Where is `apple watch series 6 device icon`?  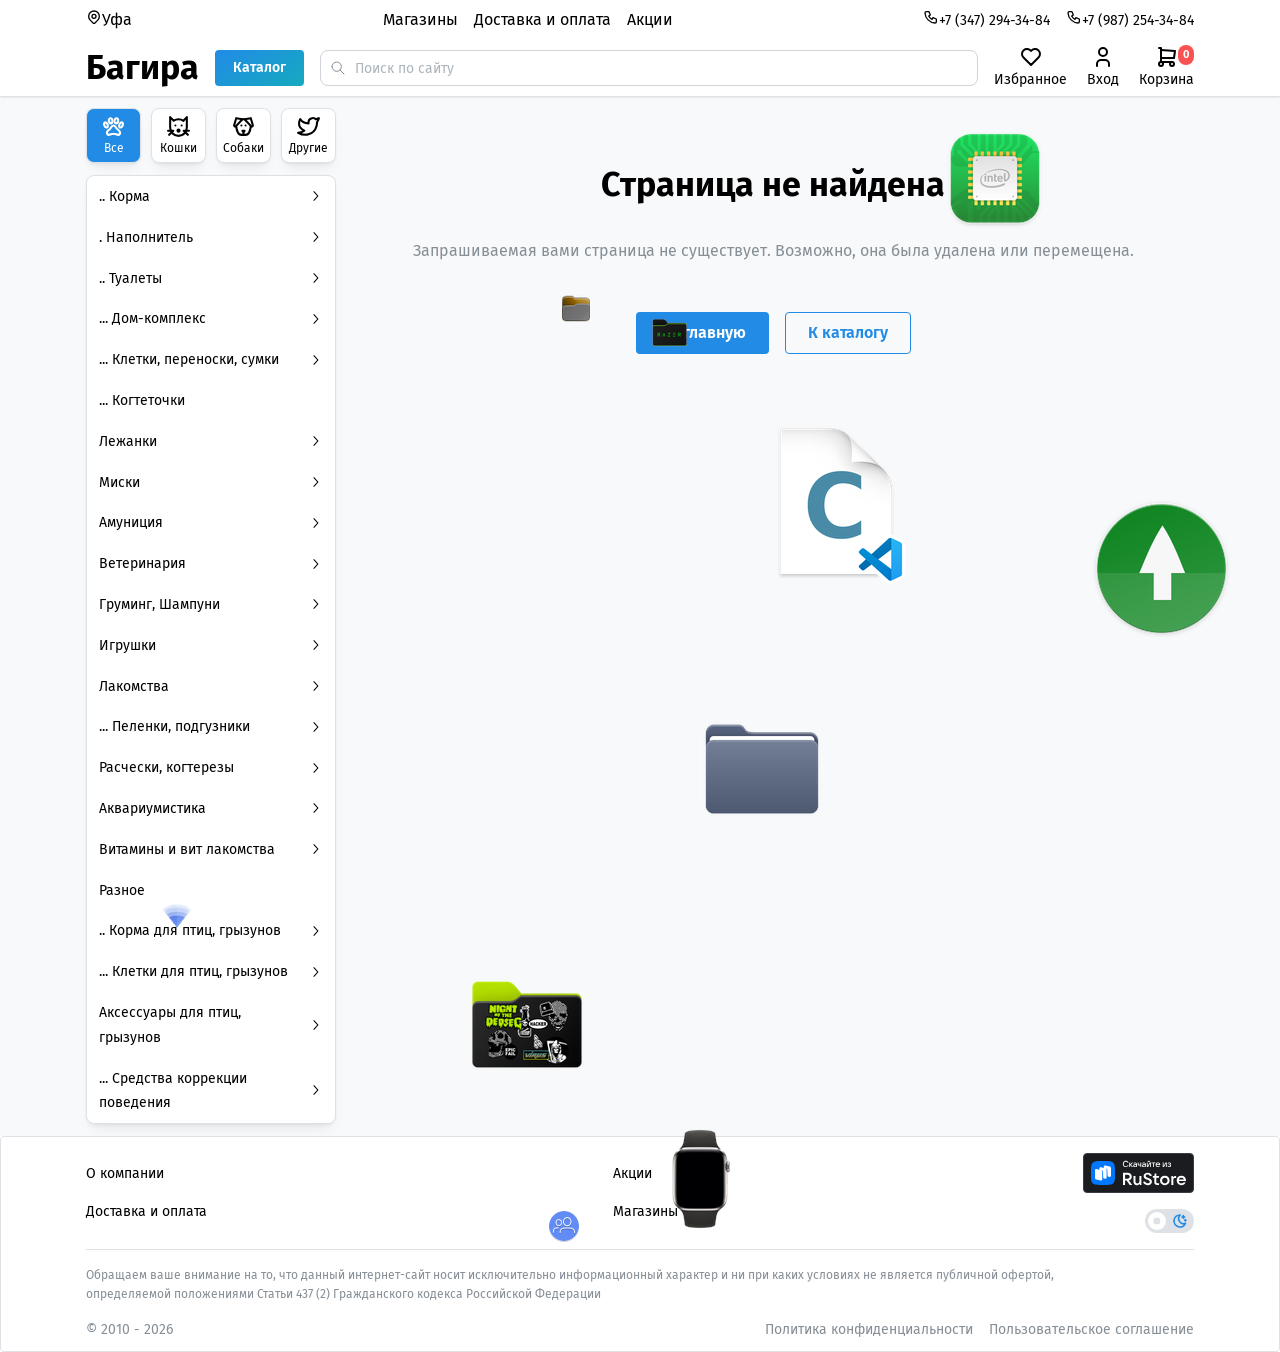 apple watch series 6 device icon is located at coordinates (700, 1179).